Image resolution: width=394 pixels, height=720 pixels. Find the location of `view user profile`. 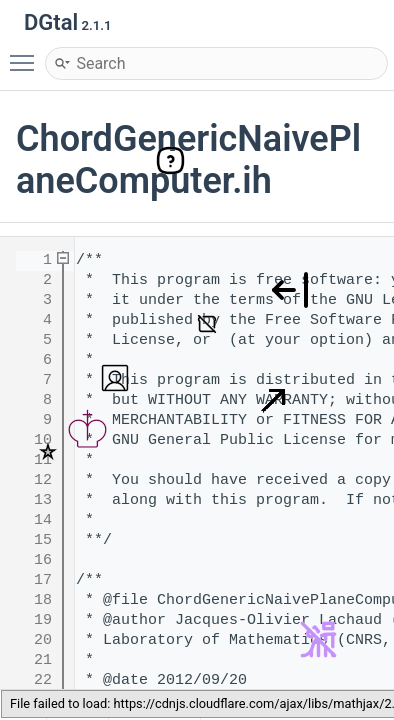

view user profile is located at coordinates (115, 378).